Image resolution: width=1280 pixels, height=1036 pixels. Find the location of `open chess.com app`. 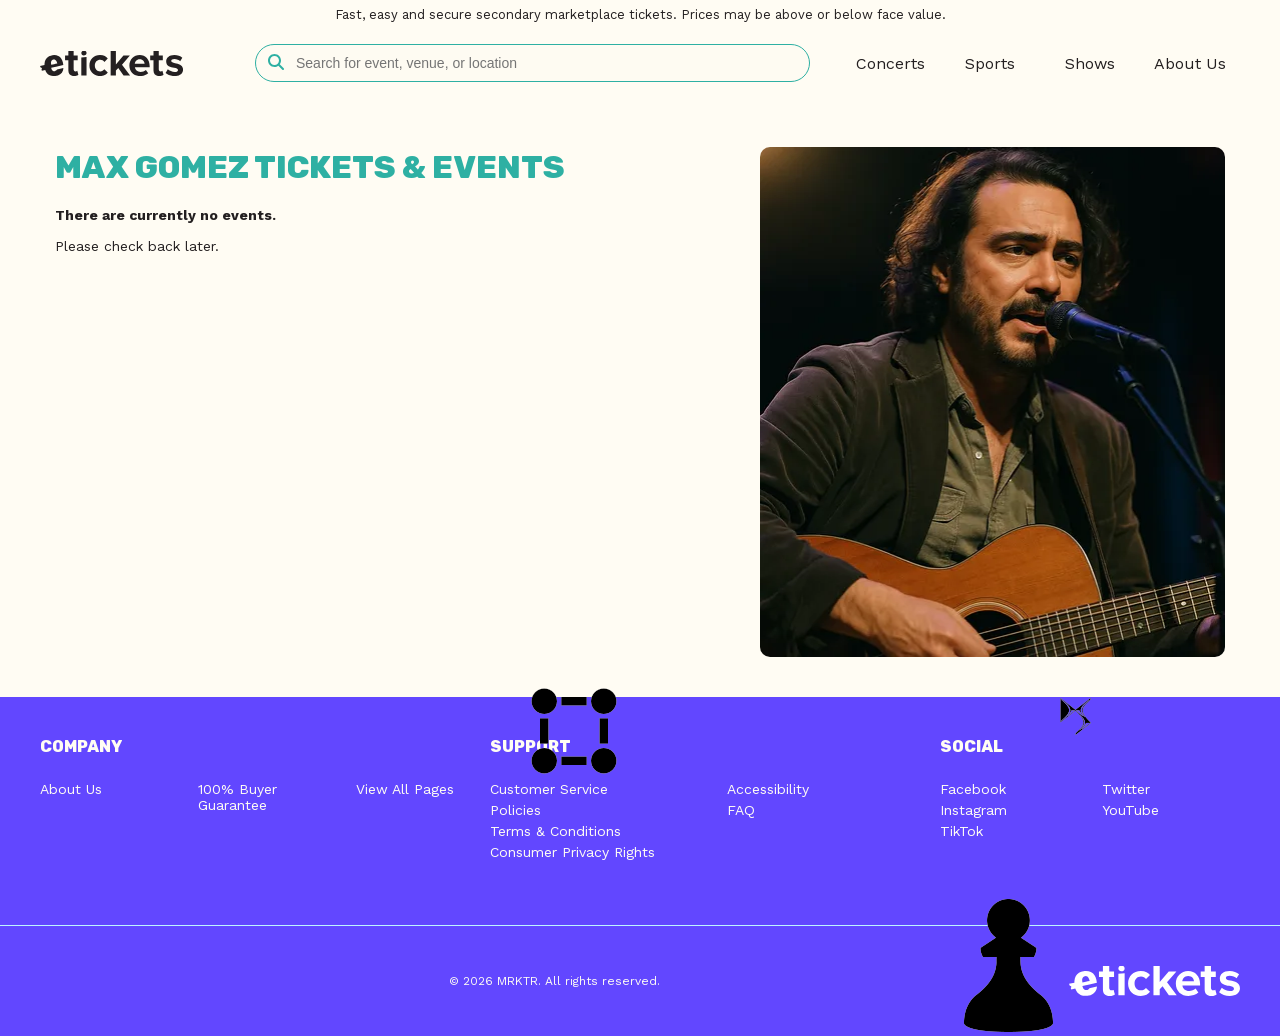

open chess.com app is located at coordinates (1008, 965).